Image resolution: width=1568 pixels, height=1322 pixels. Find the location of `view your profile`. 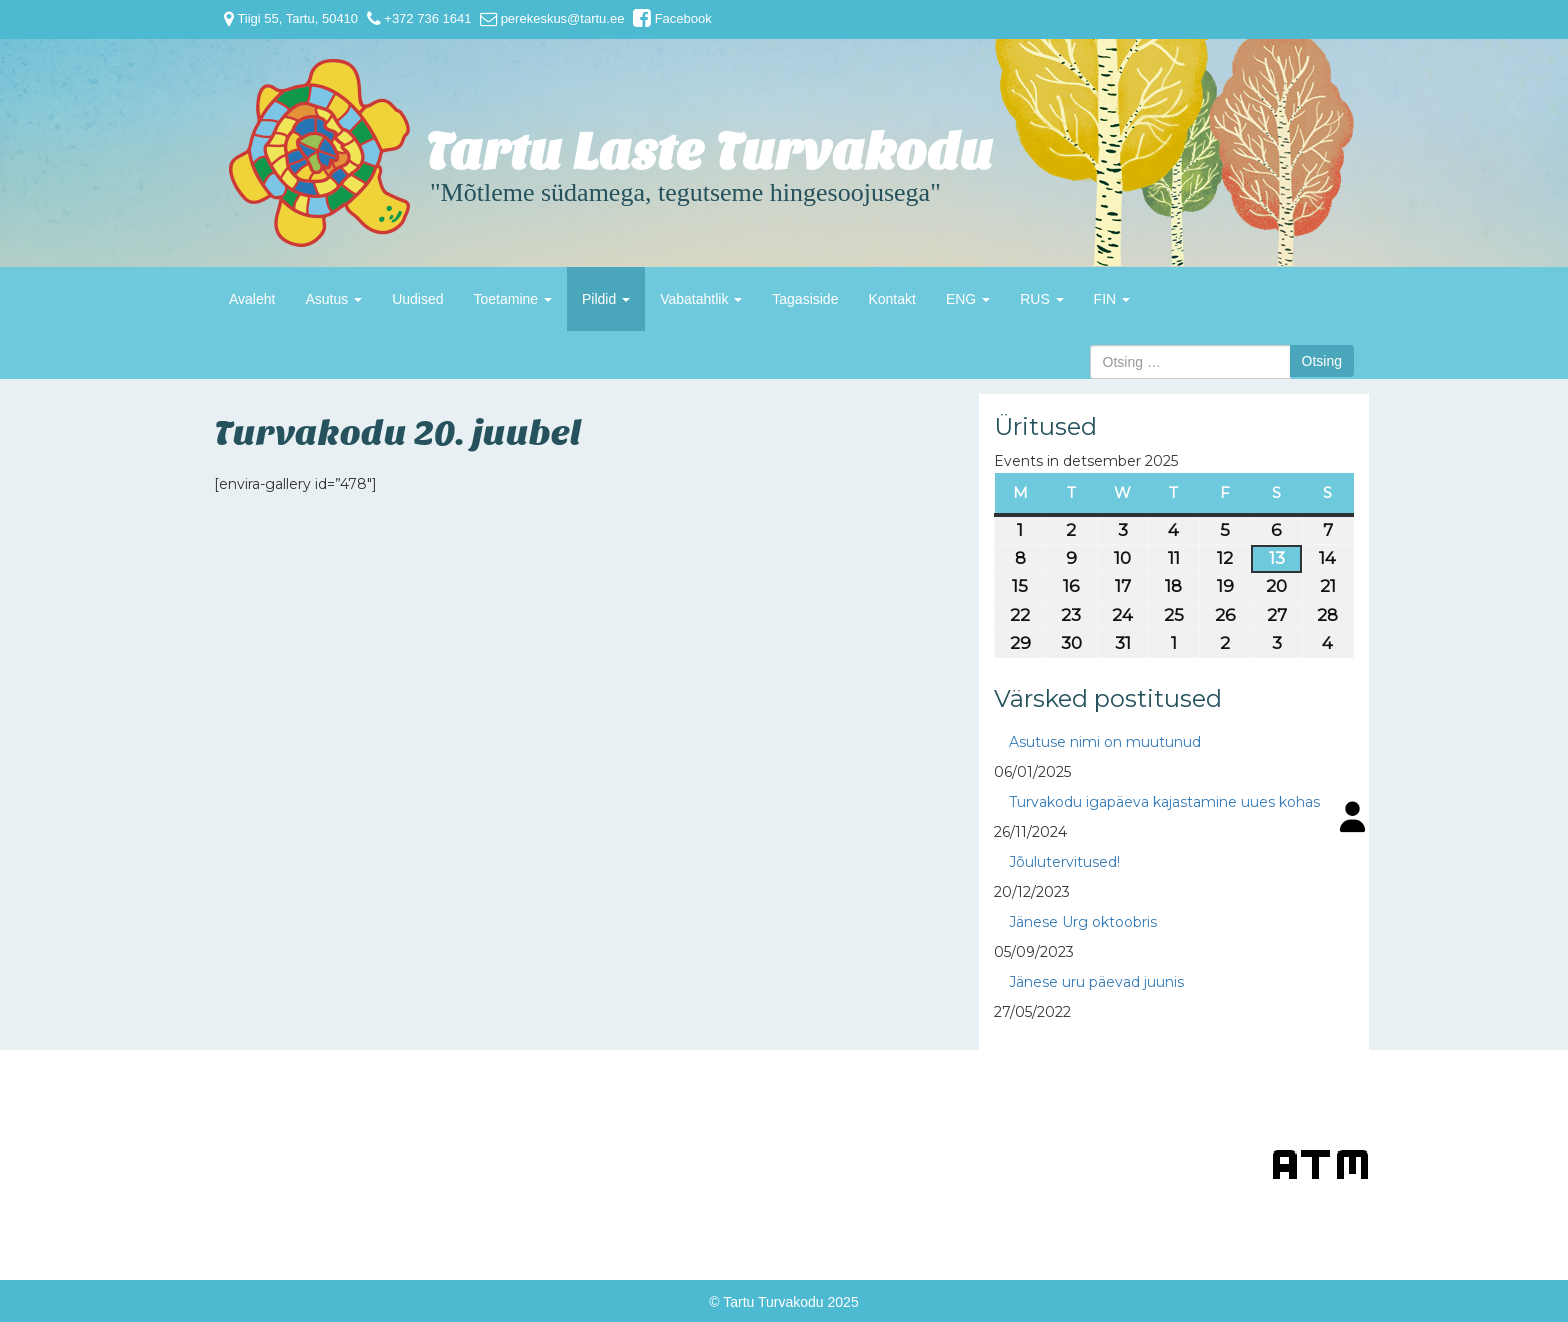

view your profile is located at coordinates (1352, 816).